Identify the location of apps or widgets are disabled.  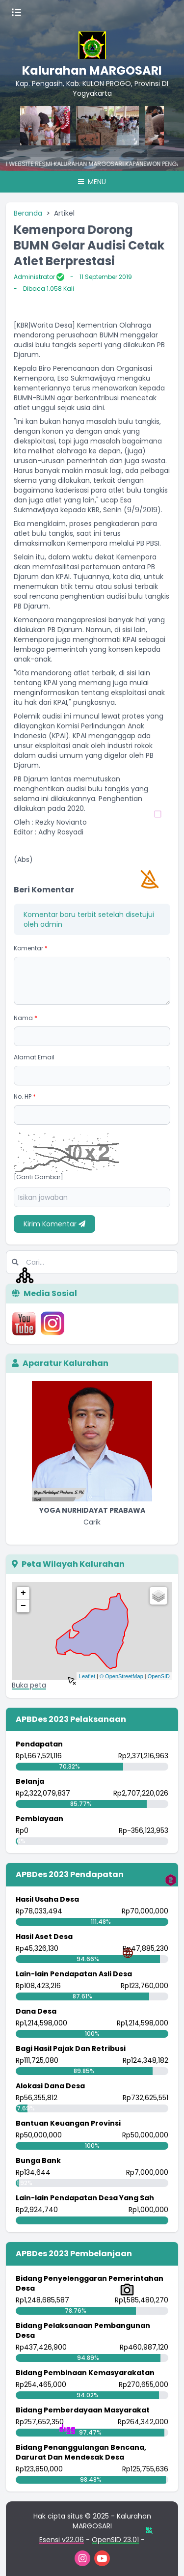
(149, 2530).